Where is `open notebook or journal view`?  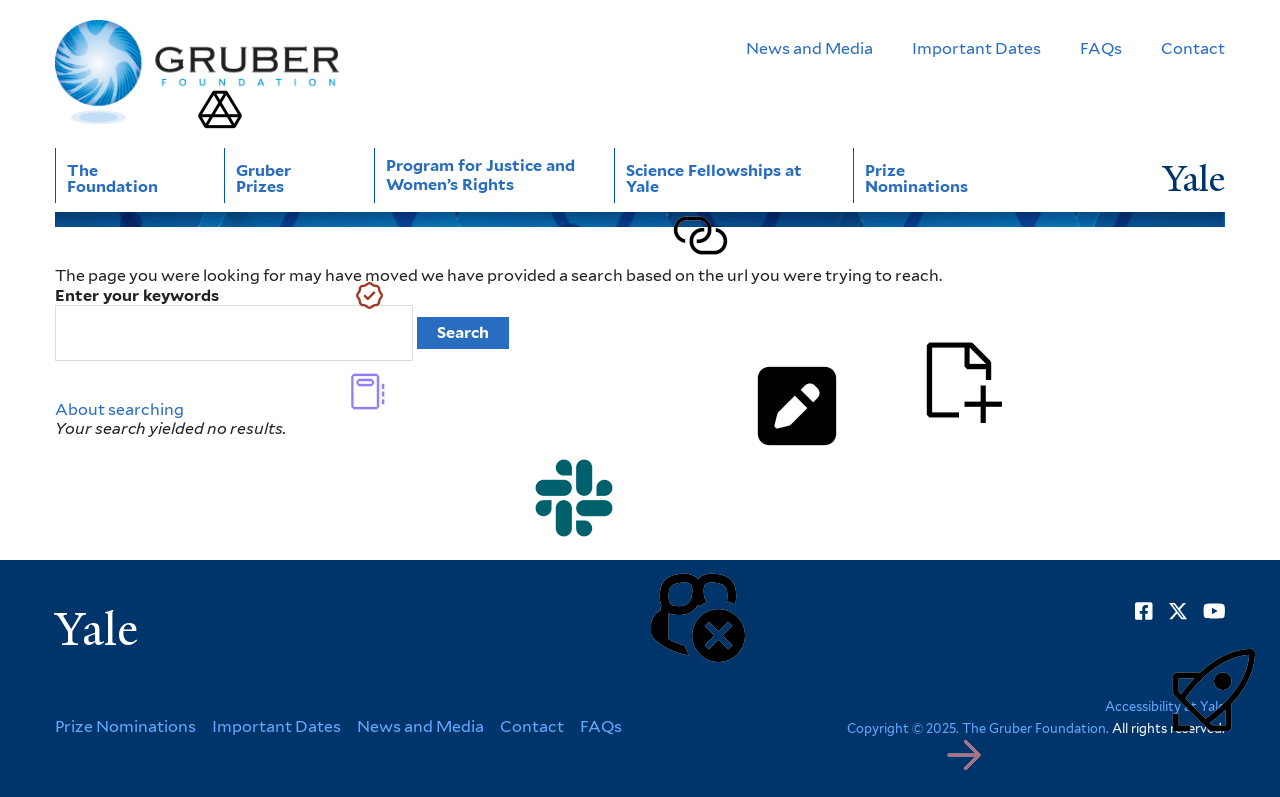 open notebook or journal view is located at coordinates (366, 391).